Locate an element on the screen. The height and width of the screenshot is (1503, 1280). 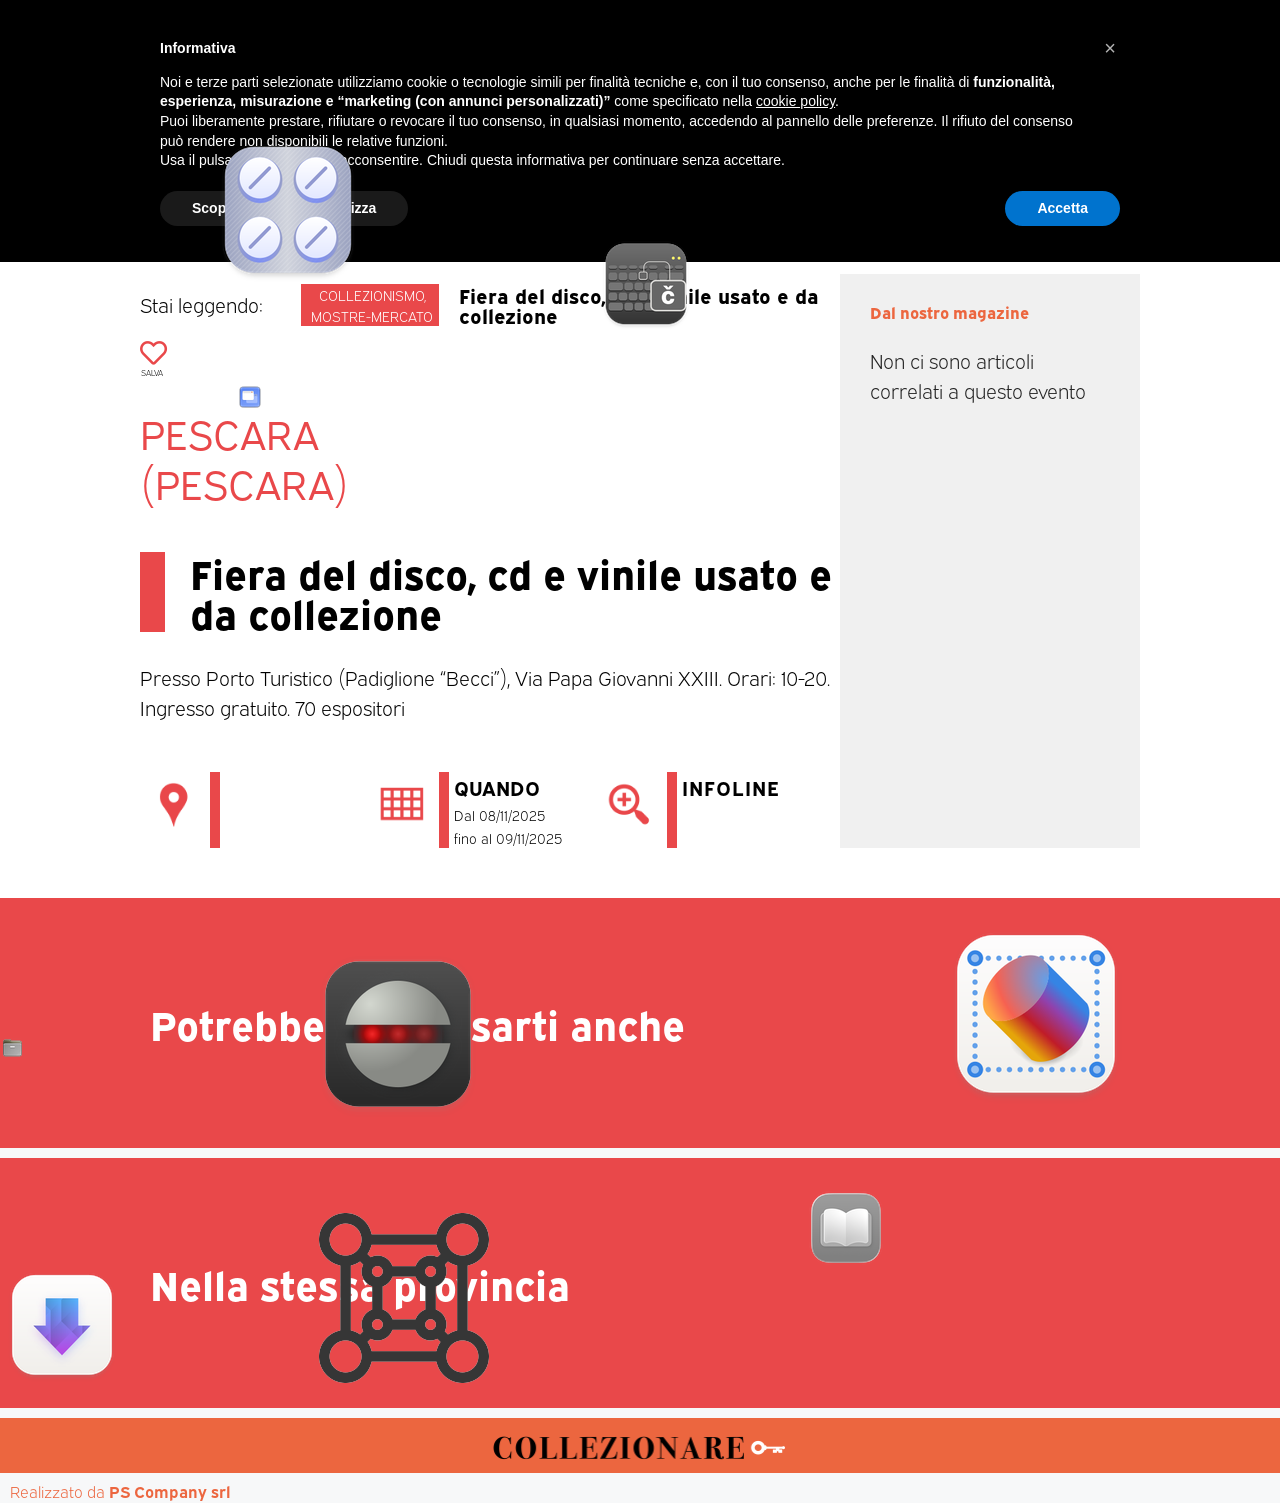
manage startup applications and session settings is located at coordinates (250, 397).